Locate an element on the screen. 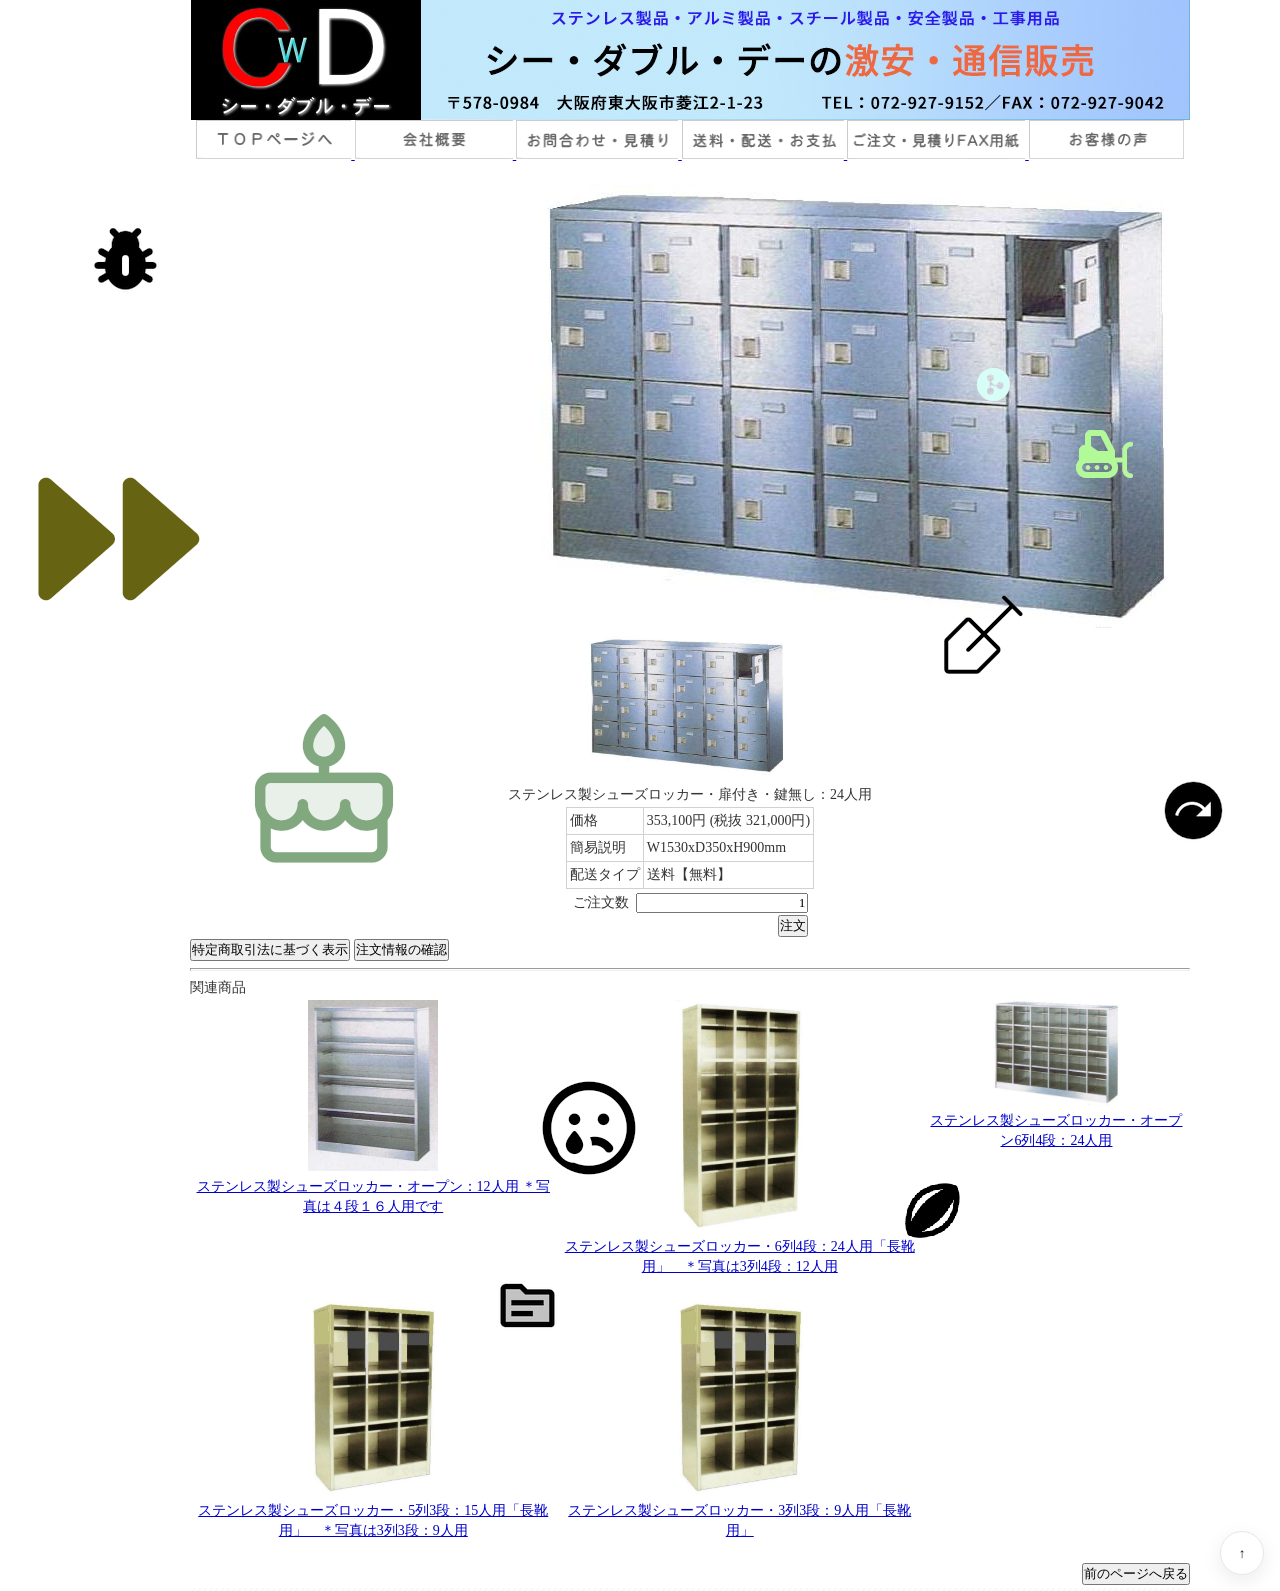  skip to next scheduled task or plan is located at coordinates (1193, 810).